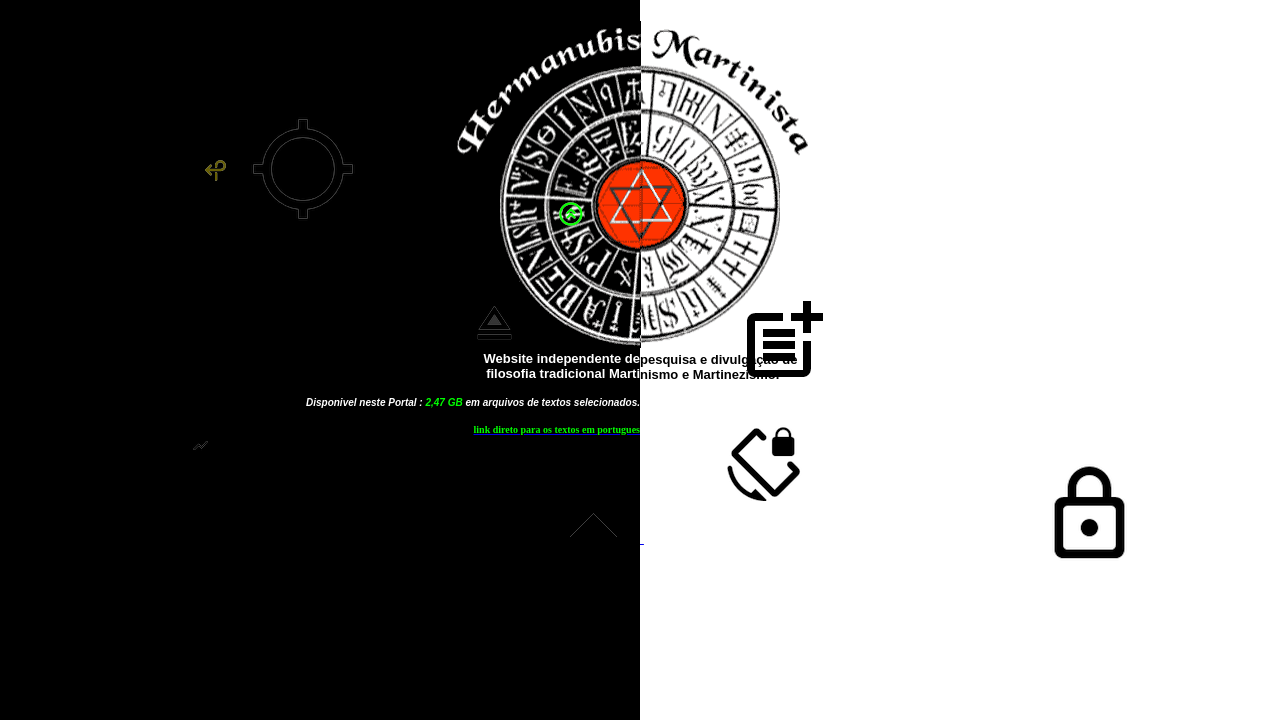 Image resolution: width=1280 pixels, height=720 pixels. What do you see at coordinates (200, 445) in the screenshot?
I see `view analytics or statistics` at bounding box center [200, 445].